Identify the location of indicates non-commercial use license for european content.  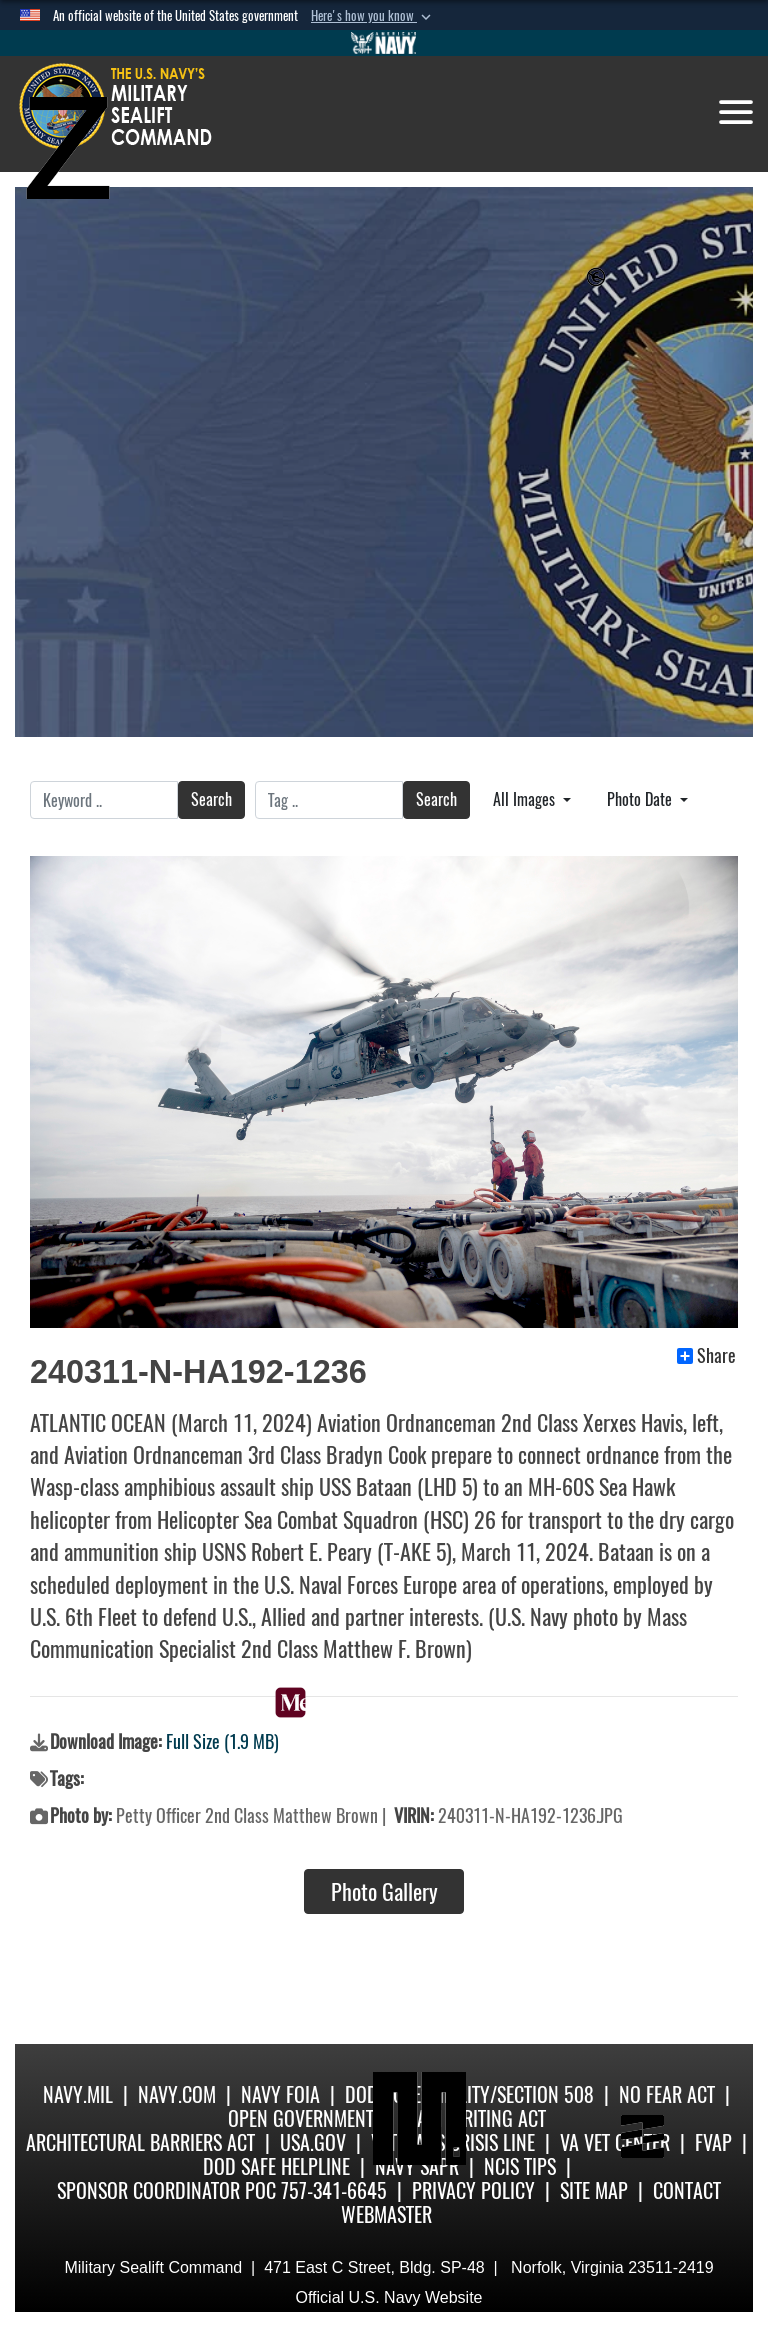
(596, 277).